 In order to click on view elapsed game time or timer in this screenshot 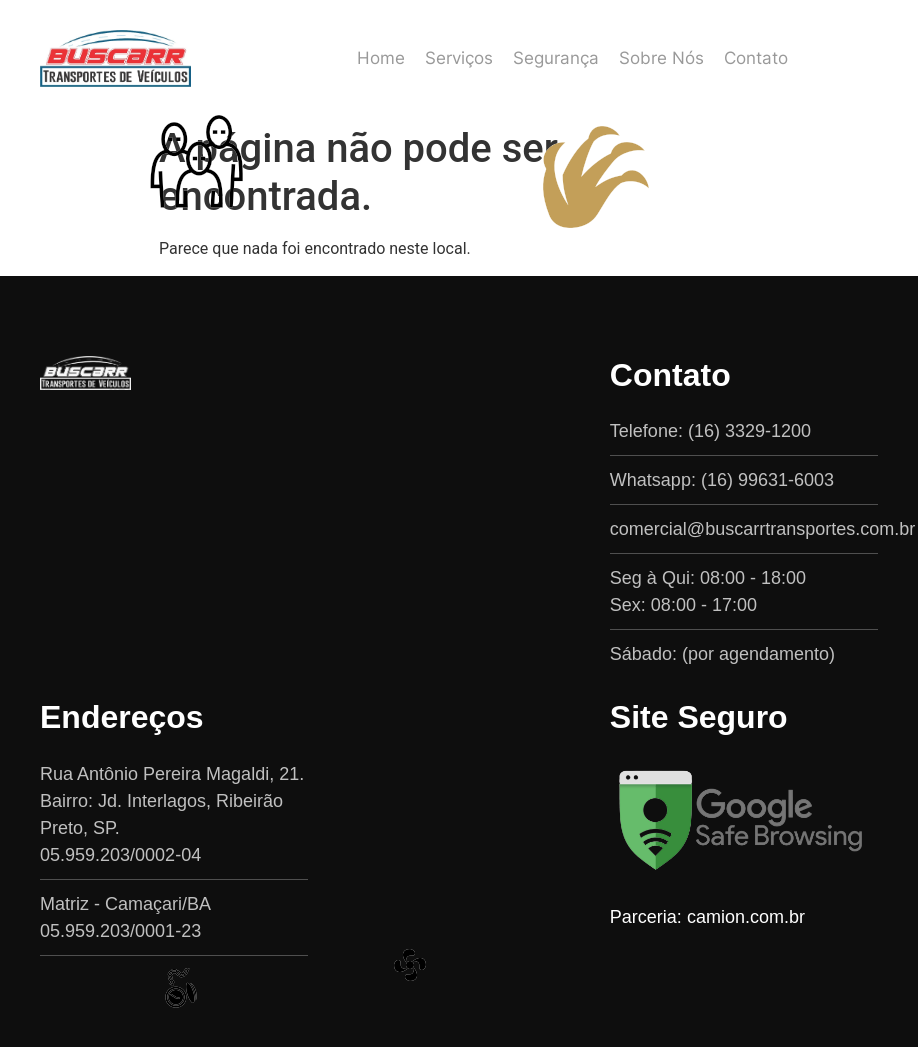, I will do `click(181, 988)`.